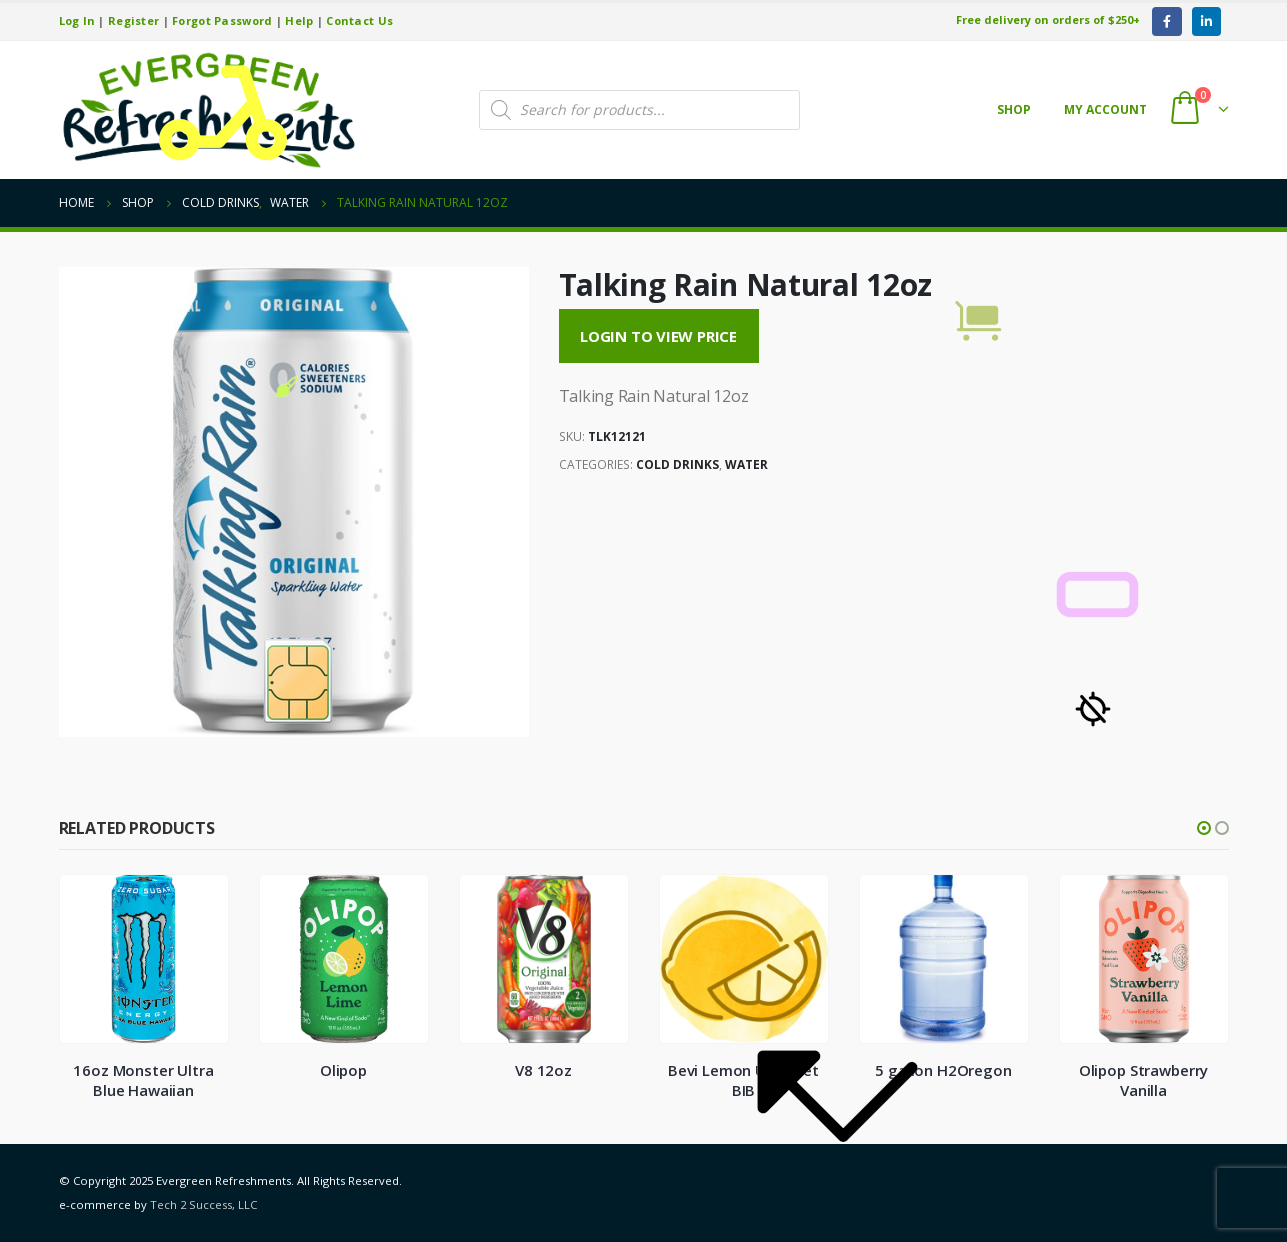 This screenshot has height=1242, width=1287. I want to click on manage SIM card authentication settings, so click(298, 681).